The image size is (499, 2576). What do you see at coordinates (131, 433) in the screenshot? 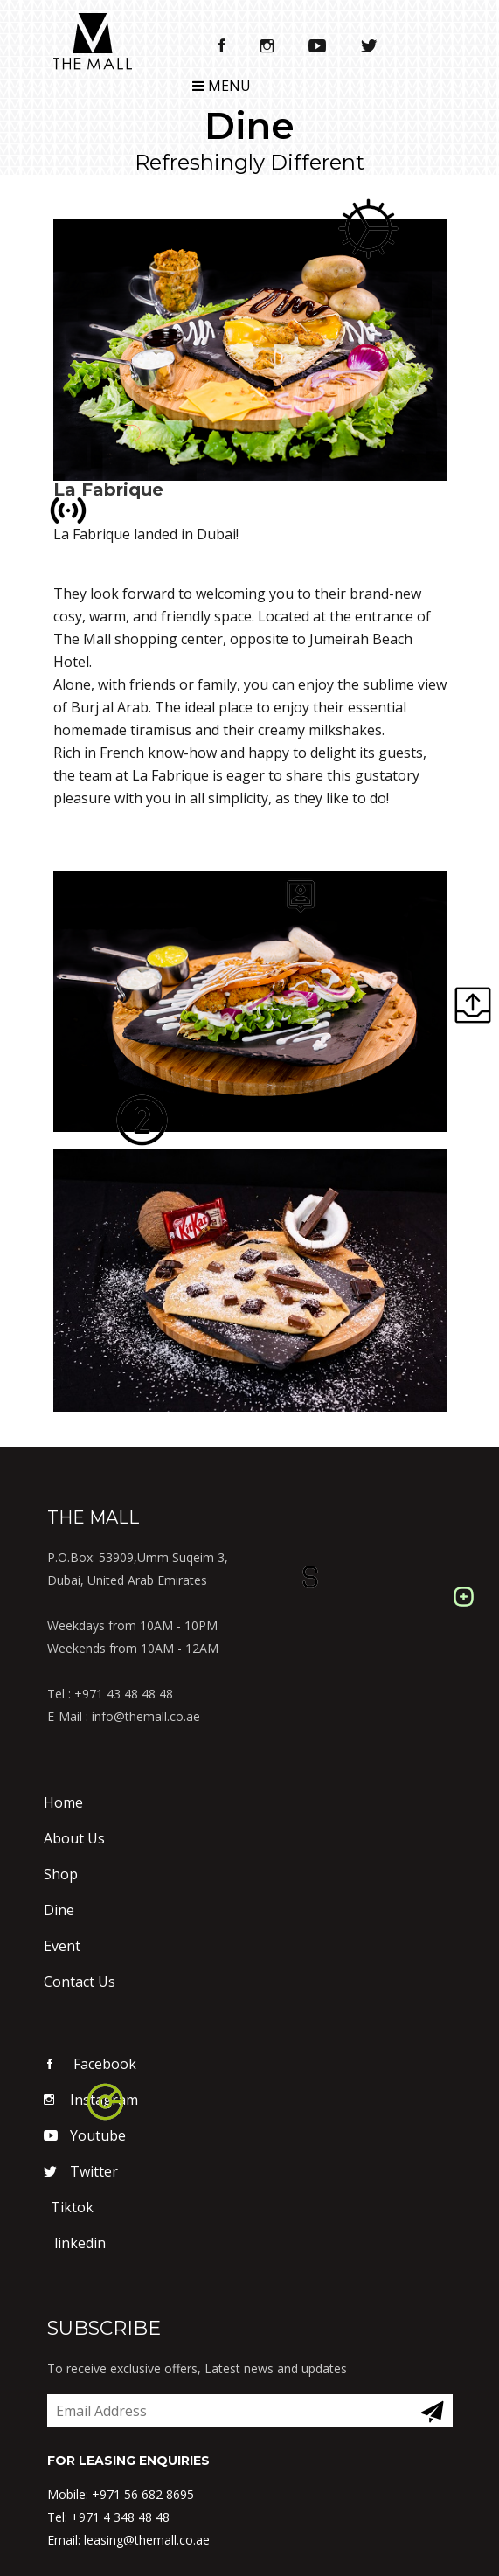
I see `mathematical superset proper of symbol` at bounding box center [131, 433].